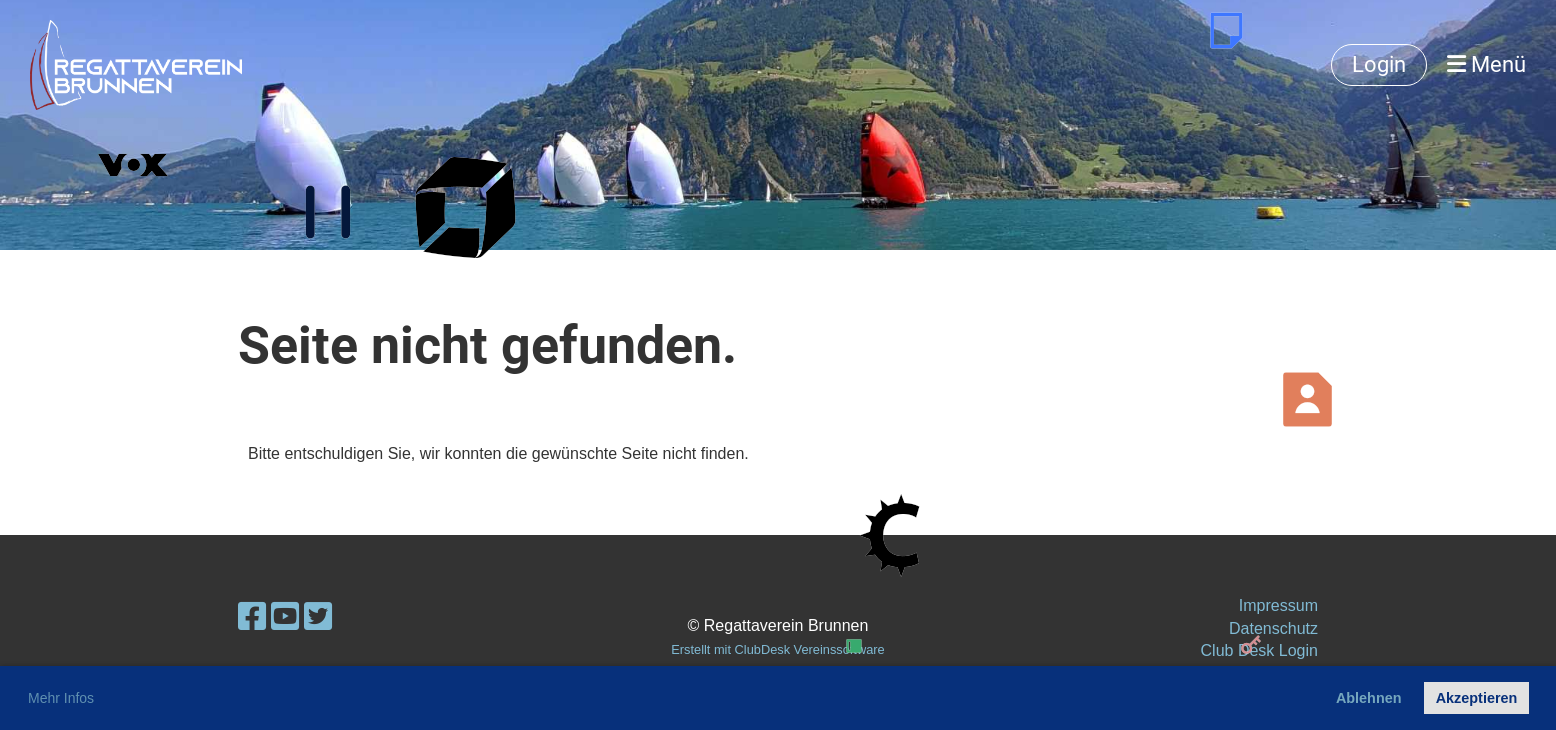 This screenshot has width=1556, height=730. I want to click on vox media logo, so click(133, 165).